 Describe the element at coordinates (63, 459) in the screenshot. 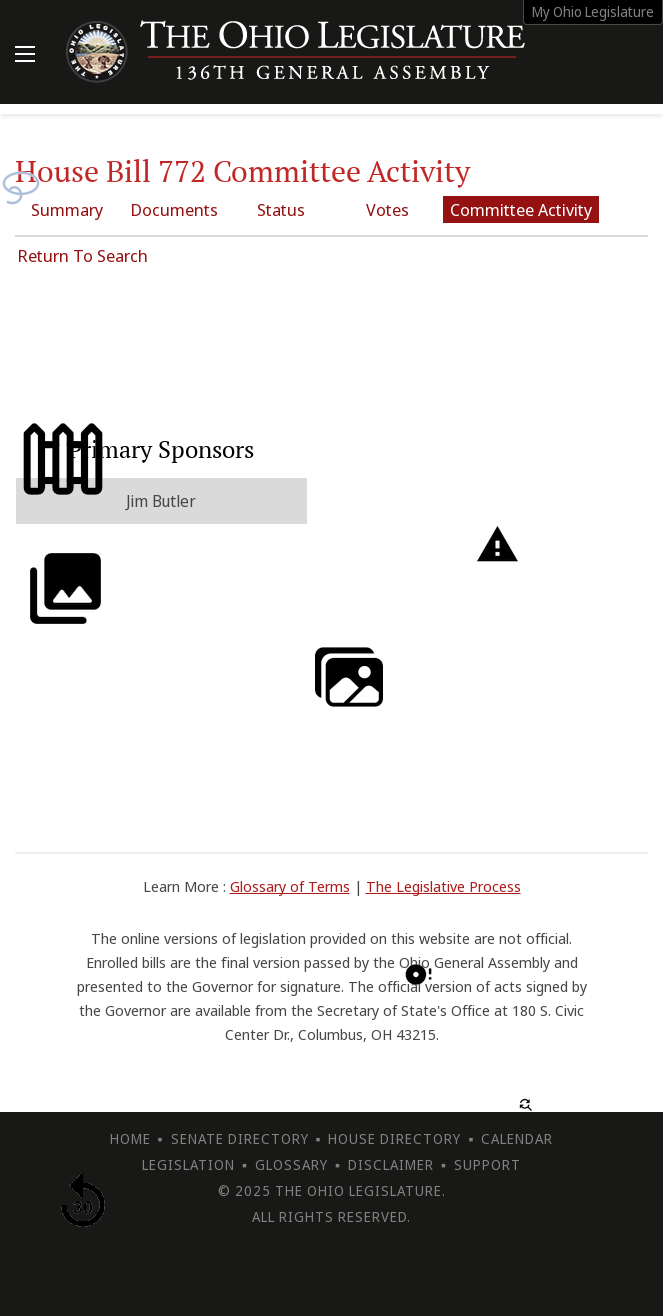

I see `set boundary or privacy restrictions` at that location.